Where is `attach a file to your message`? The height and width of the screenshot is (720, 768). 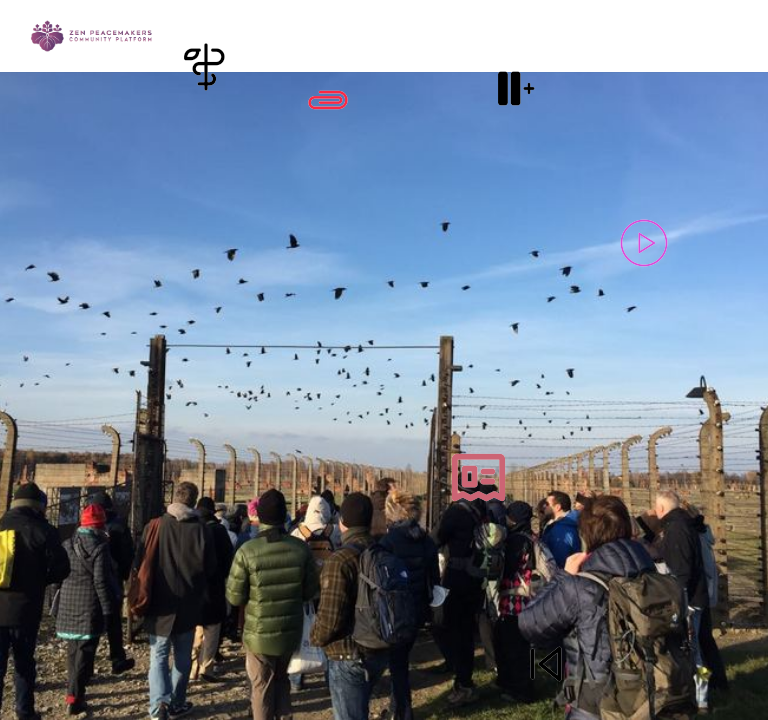
attach a file to your message is located at coordinates (328, 100).